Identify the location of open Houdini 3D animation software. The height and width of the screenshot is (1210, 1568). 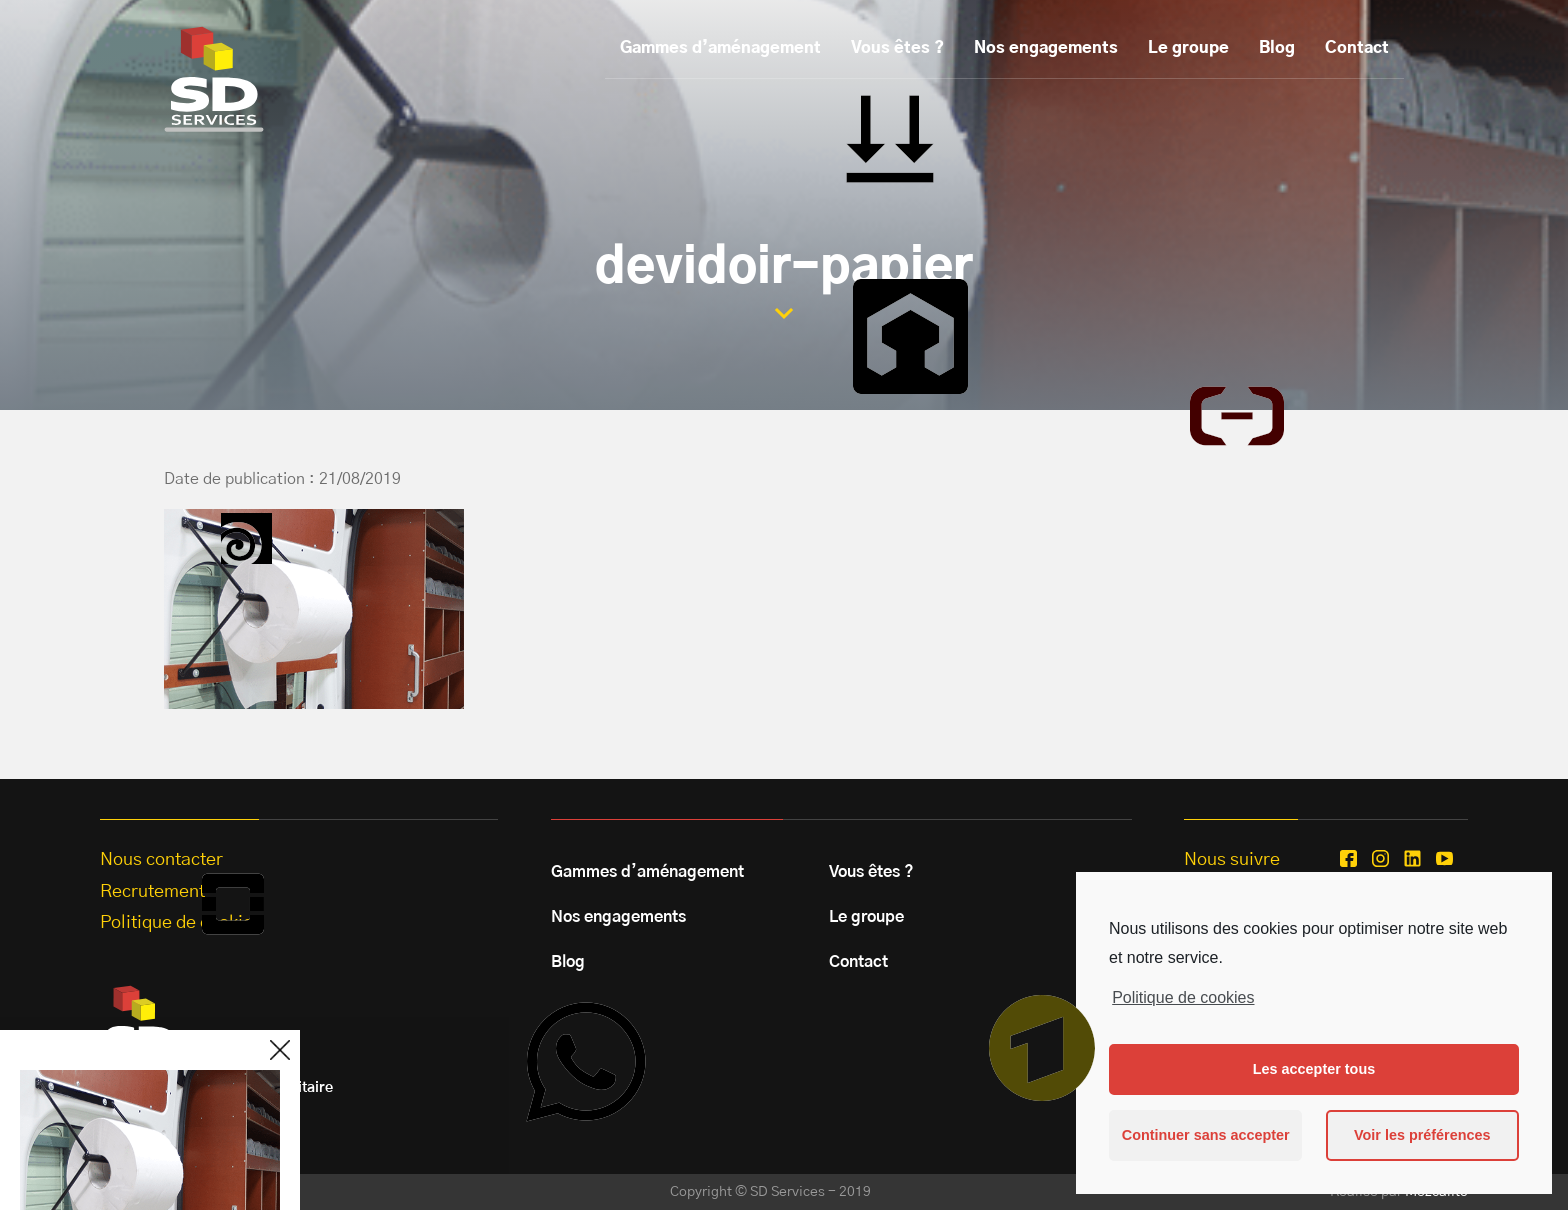
(246, 538).